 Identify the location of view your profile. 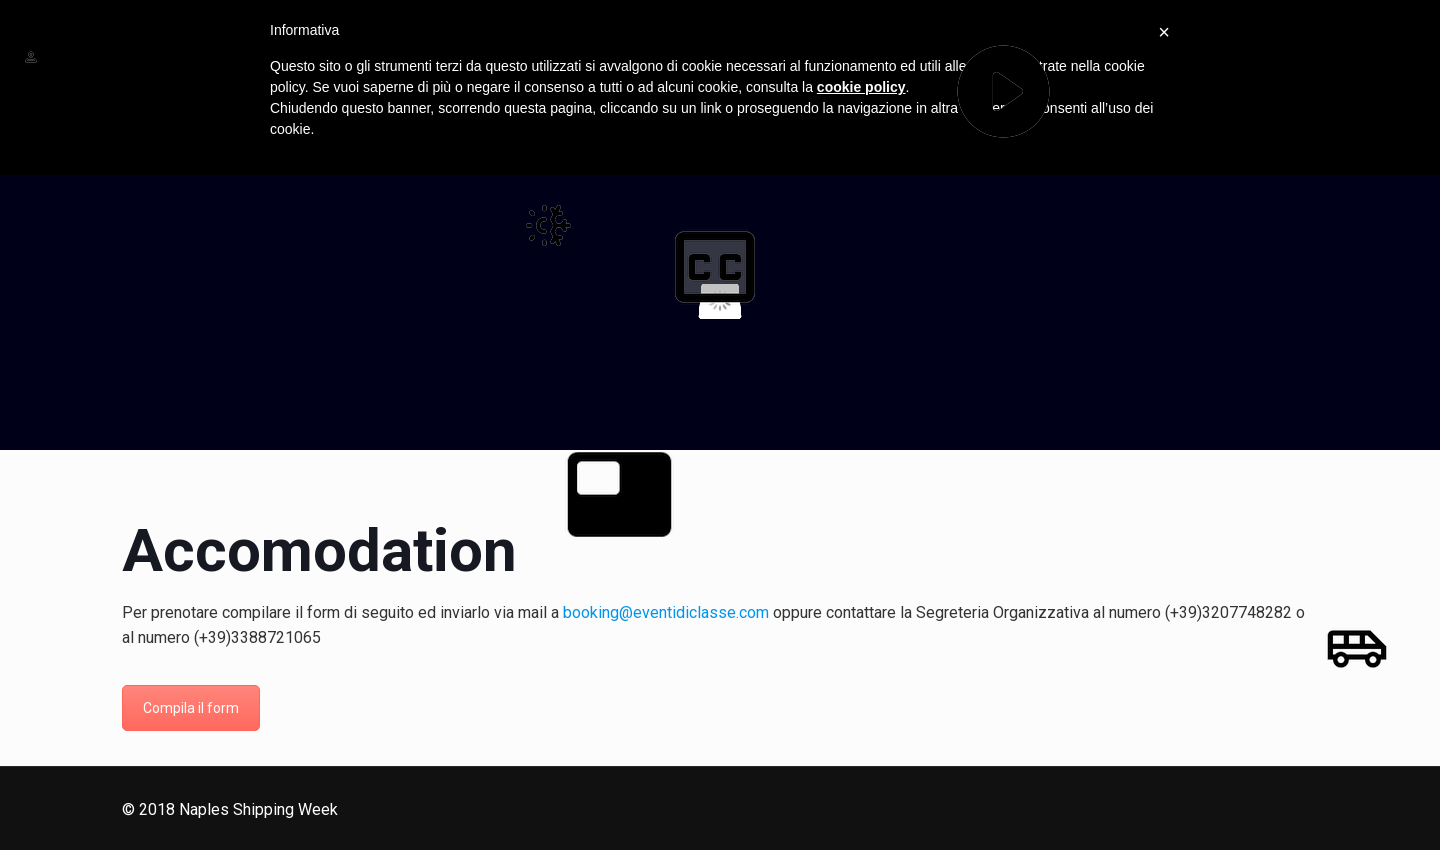
(31, 57).